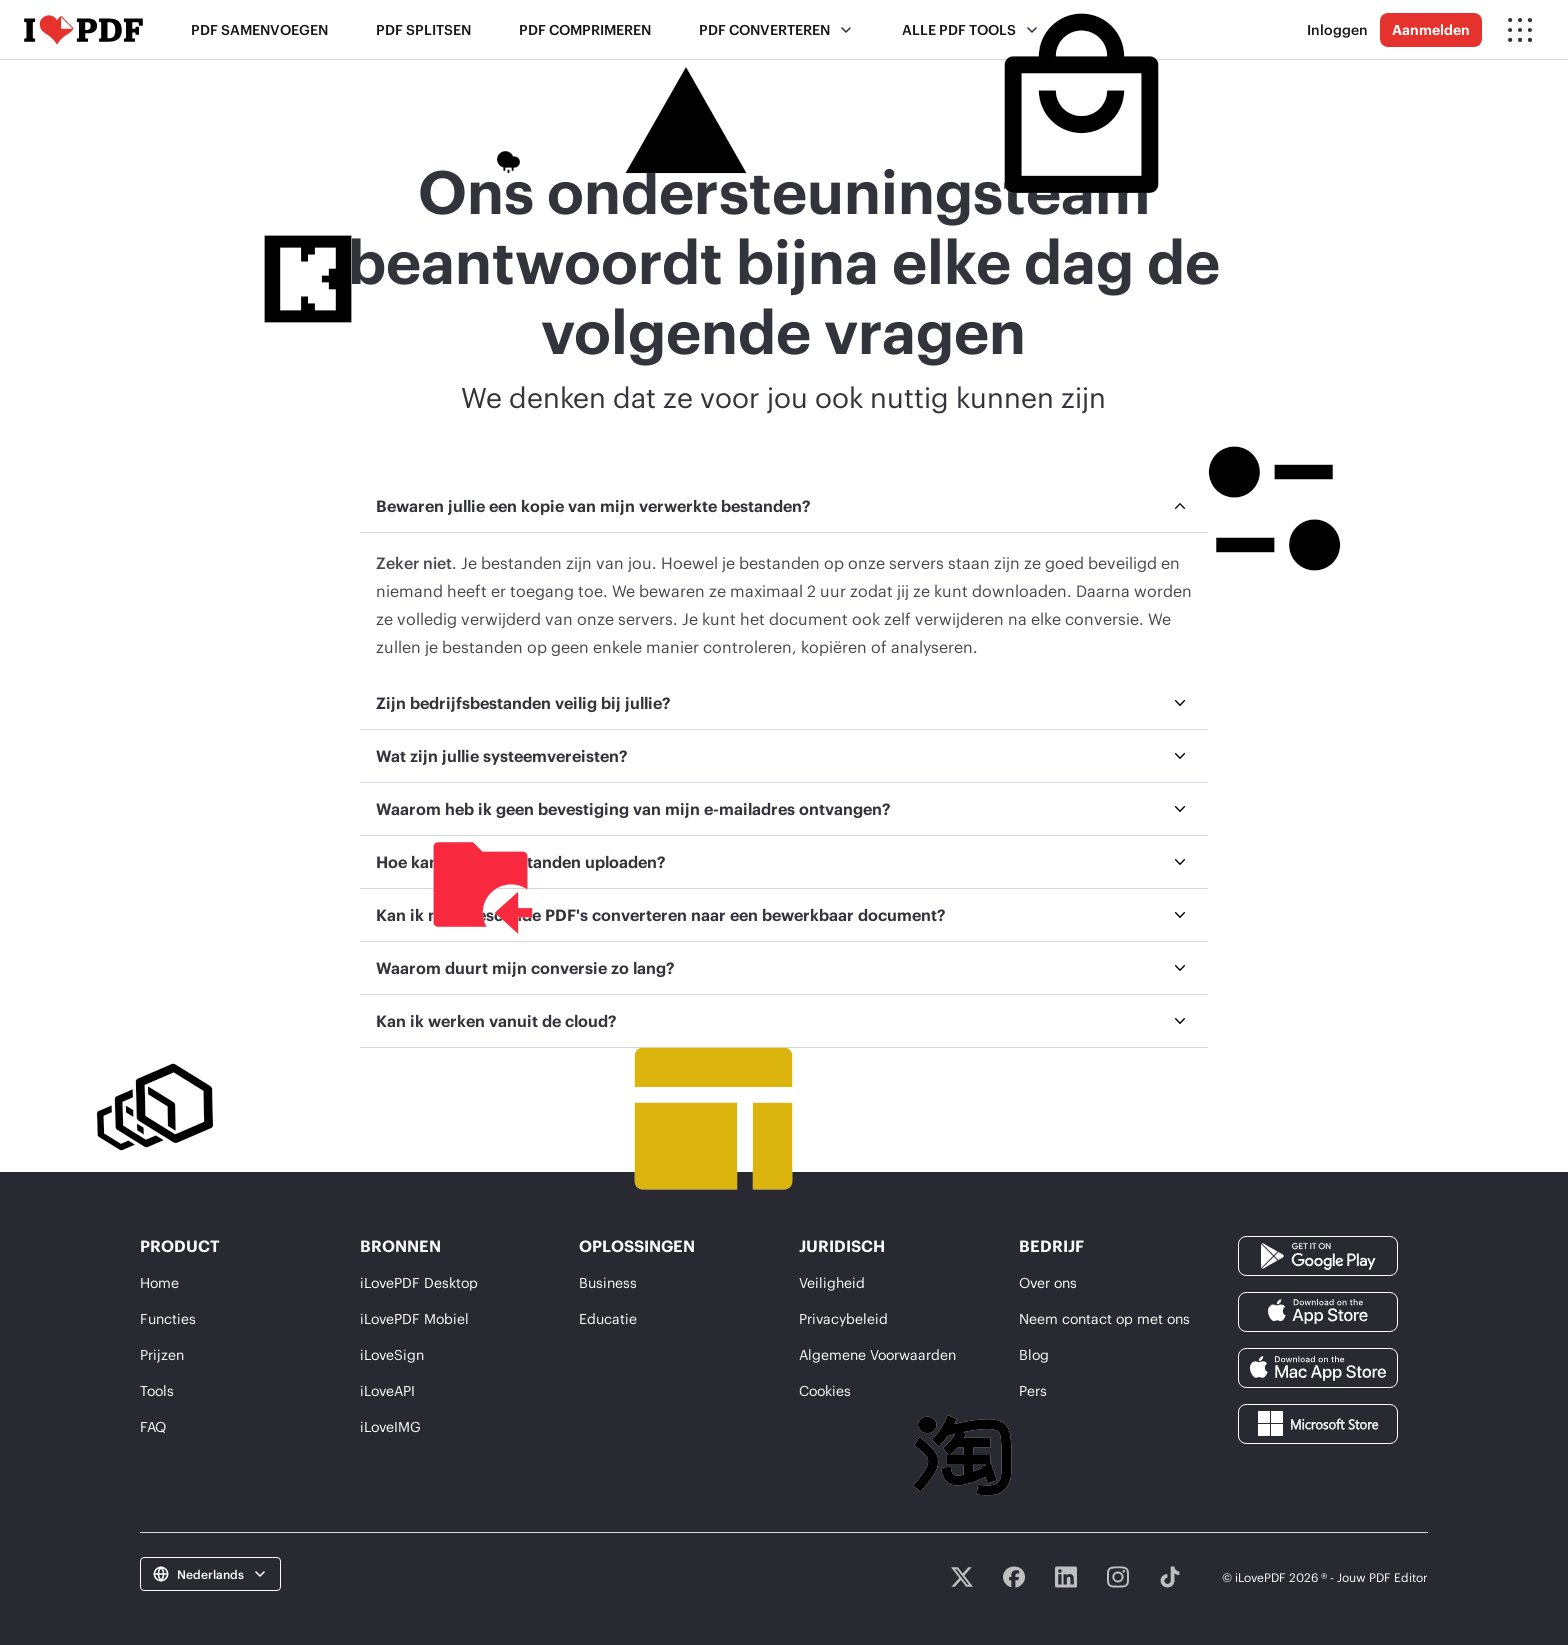  What do you see at coordinates (1081, 107) in the screenshot?
I see `view your shopping bag` at bounding box center [1081, 107].